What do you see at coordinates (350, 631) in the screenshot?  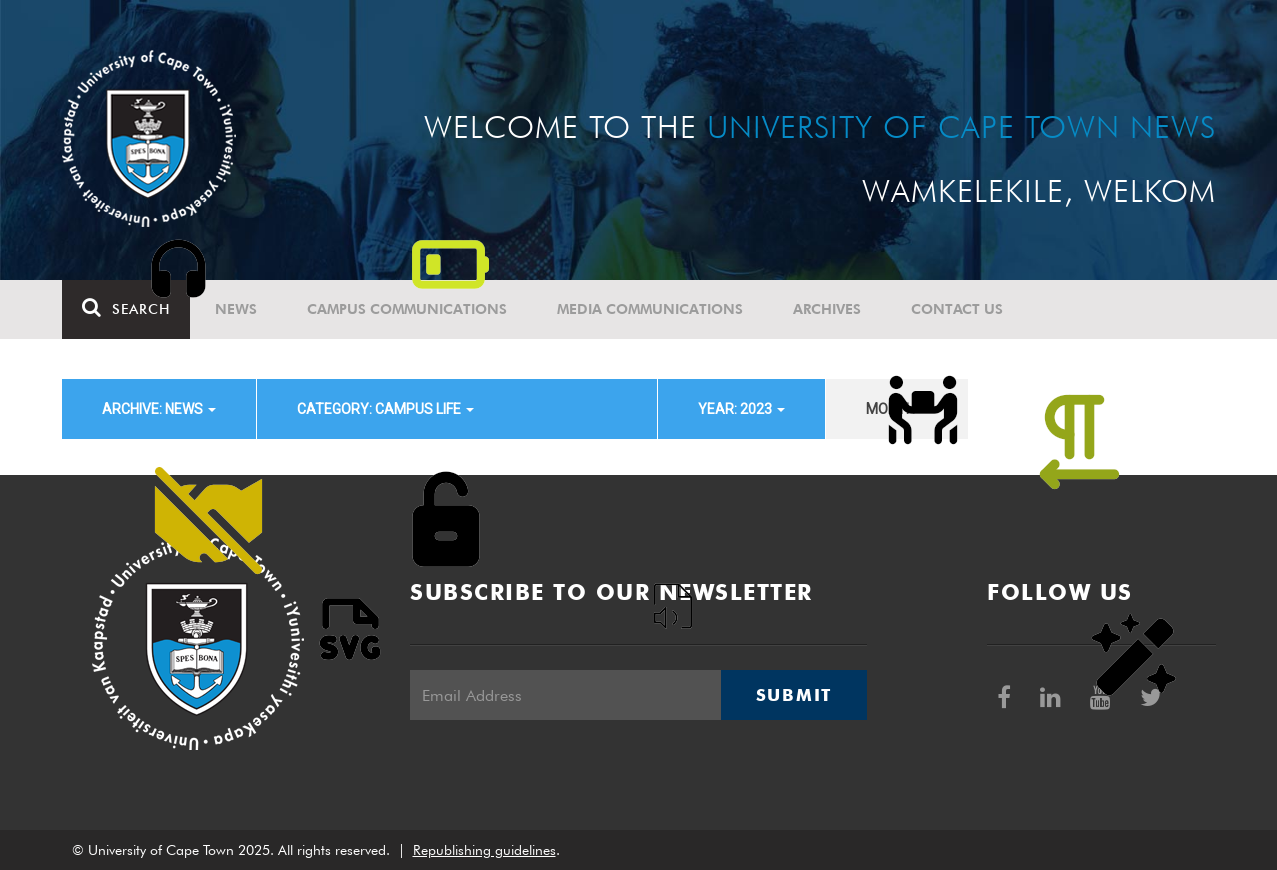 I see `open an SVG file` at bounding box center [350, 631].